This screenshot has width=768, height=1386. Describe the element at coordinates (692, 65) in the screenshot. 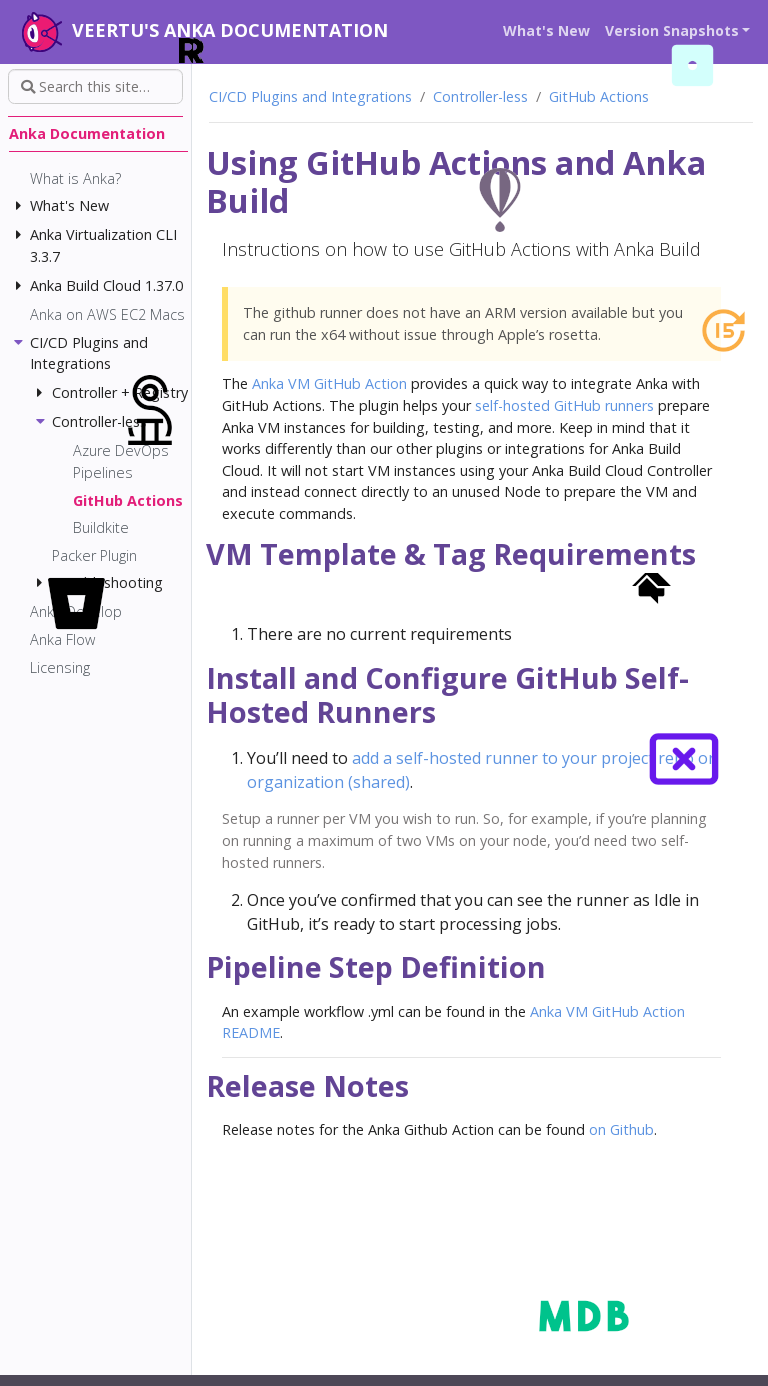

I see `roll the dice or generate a random result` at that location.